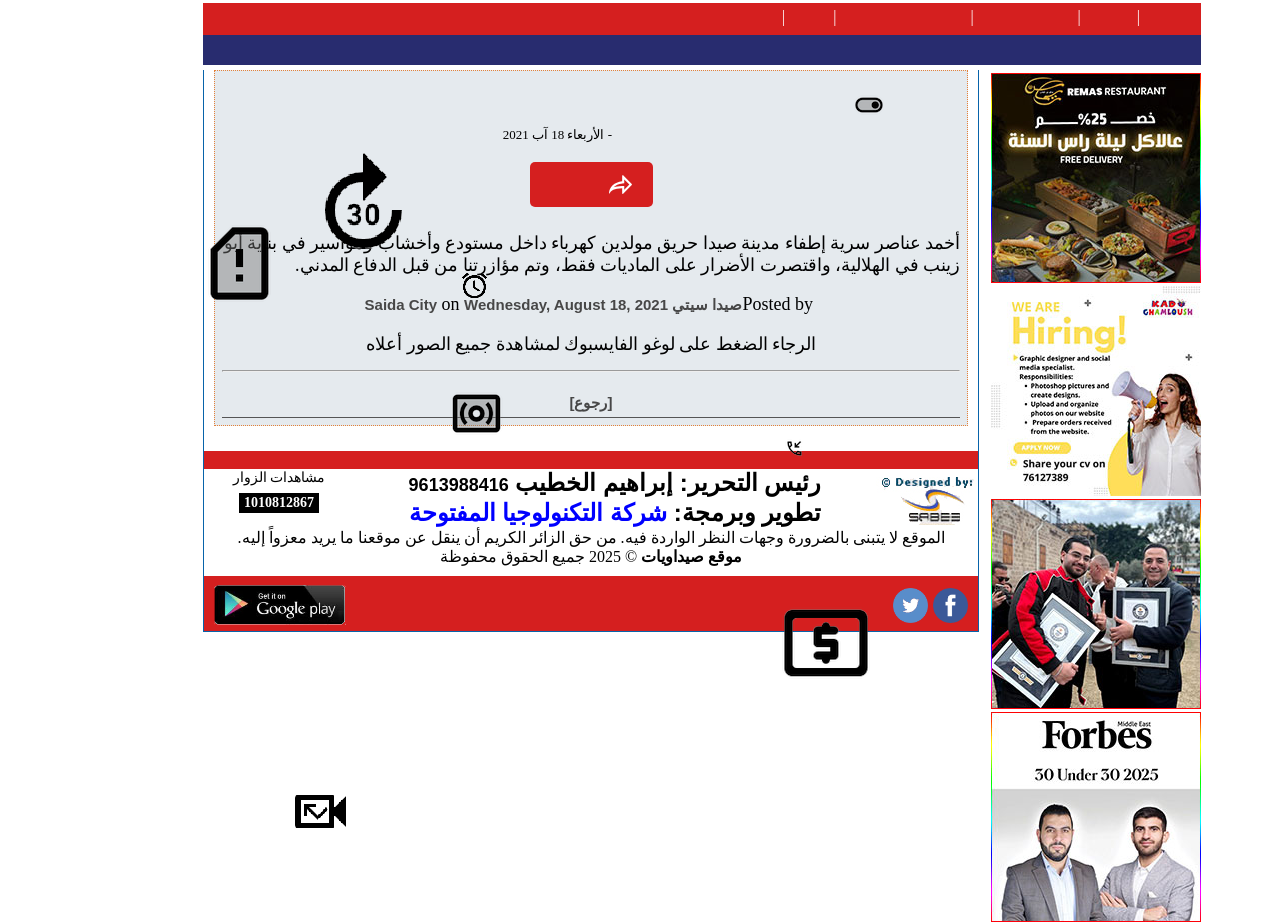 The image size is (1280, 922). What do you see at coordinates (476, 413) in the screenshot?
I see `enable surround sound audio output` at bounding box center [476, 413].